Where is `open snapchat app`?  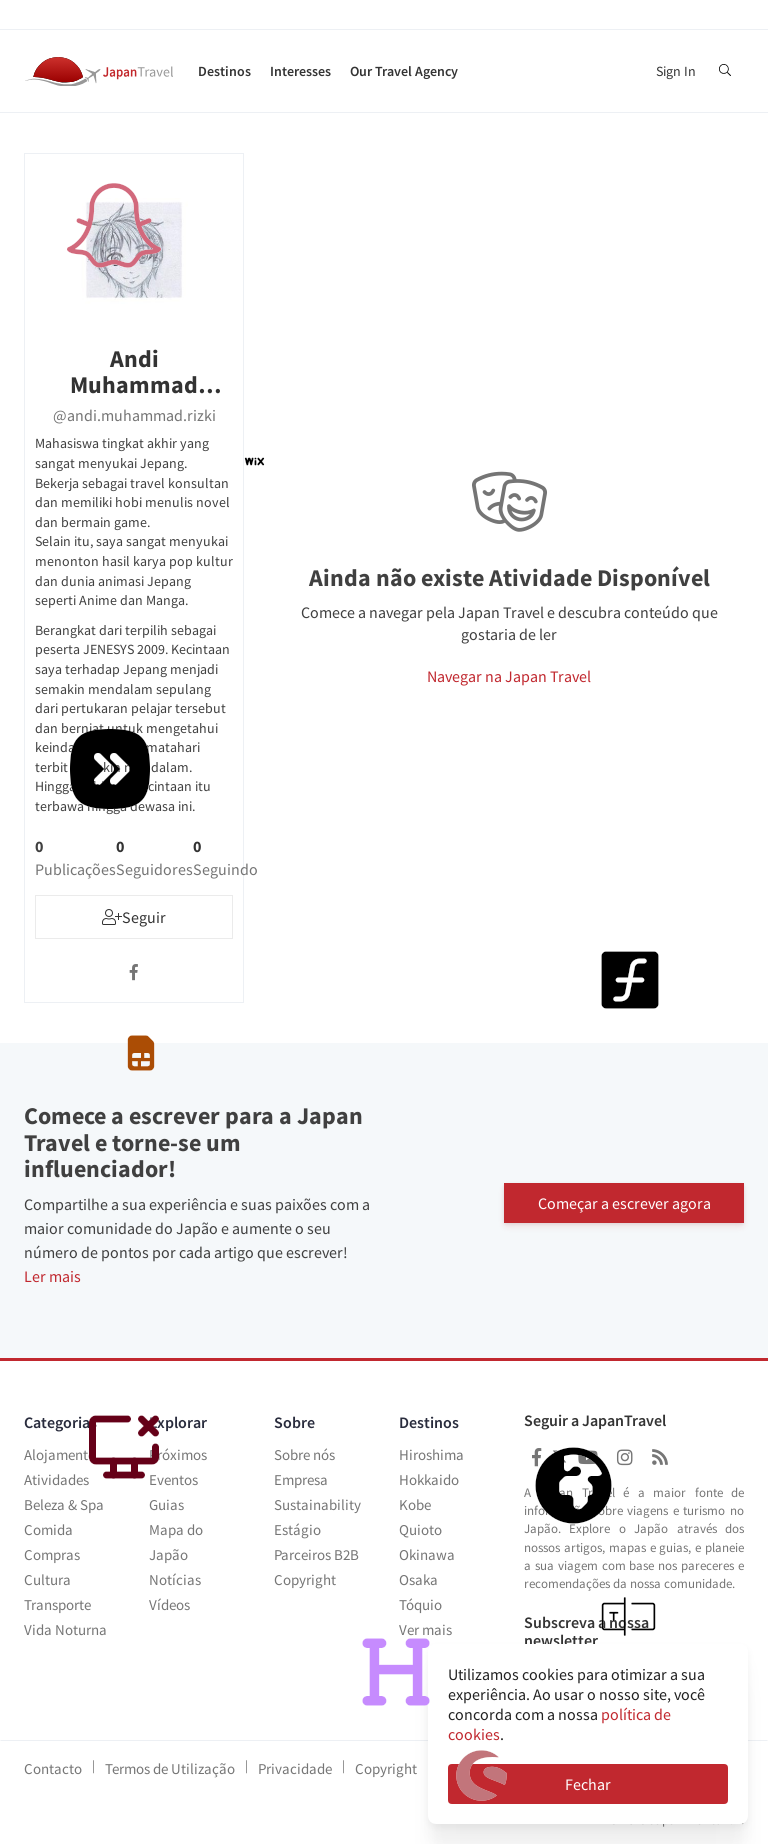 open snapchat app is located at coordinates (114, 227).